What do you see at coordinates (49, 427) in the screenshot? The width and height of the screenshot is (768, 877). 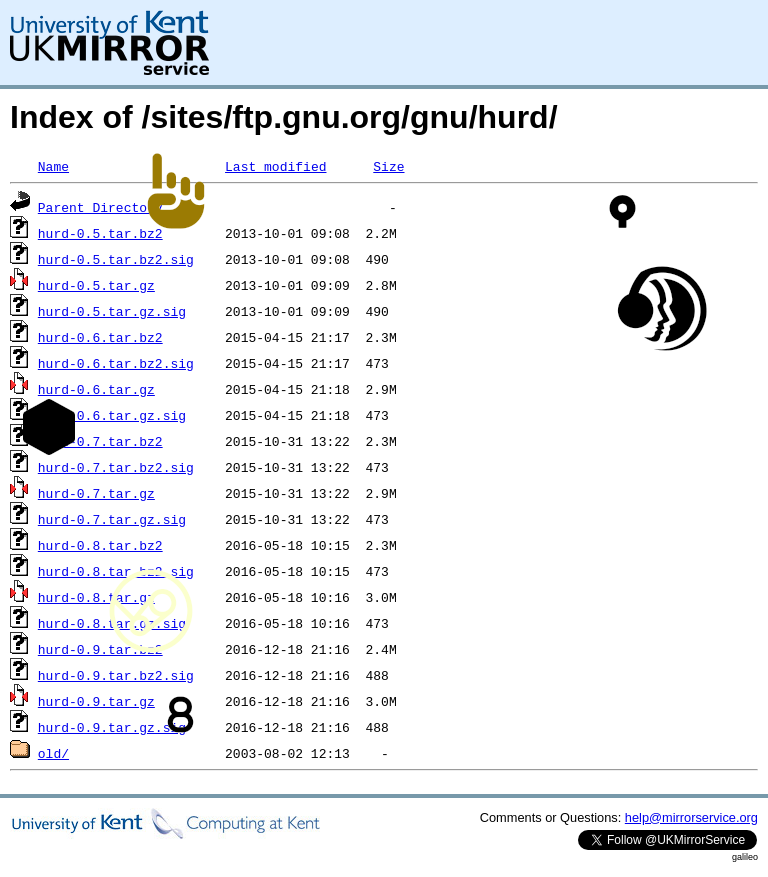 I see `indicates a category or tag grouping` at bounding box center [49, 427].